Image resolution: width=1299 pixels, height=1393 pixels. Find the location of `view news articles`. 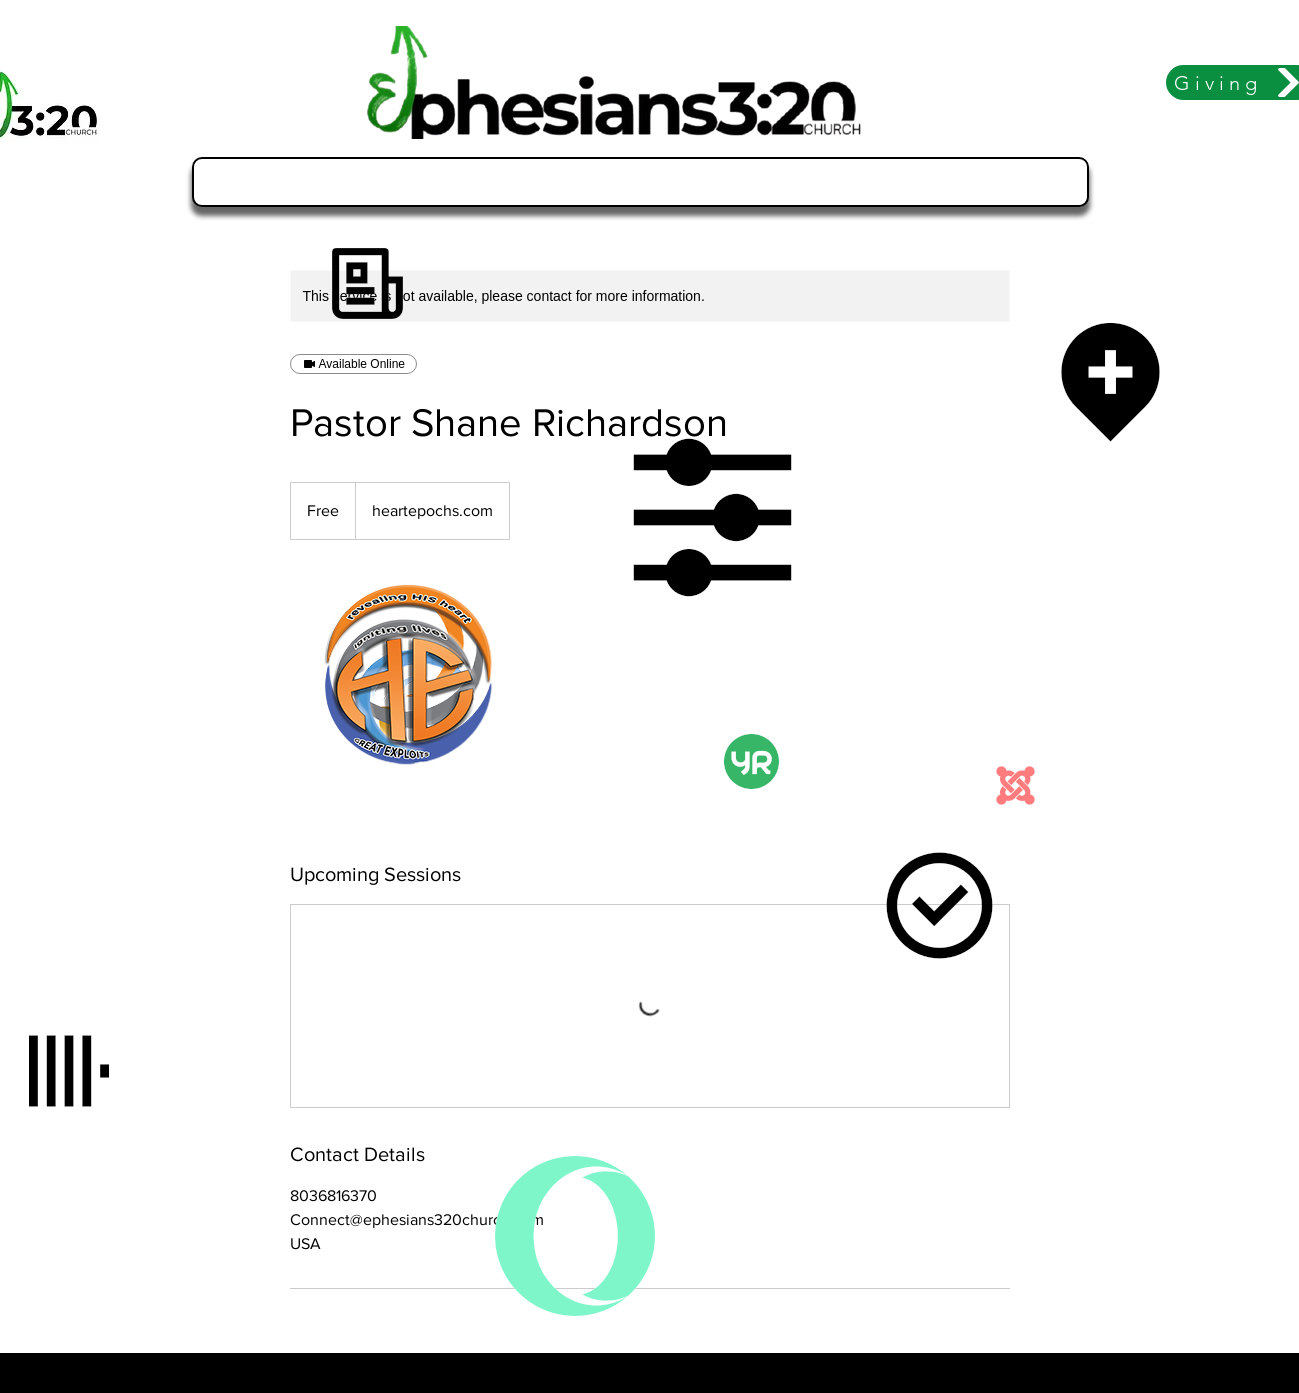

view news articles is located at coordinates (367, 283).